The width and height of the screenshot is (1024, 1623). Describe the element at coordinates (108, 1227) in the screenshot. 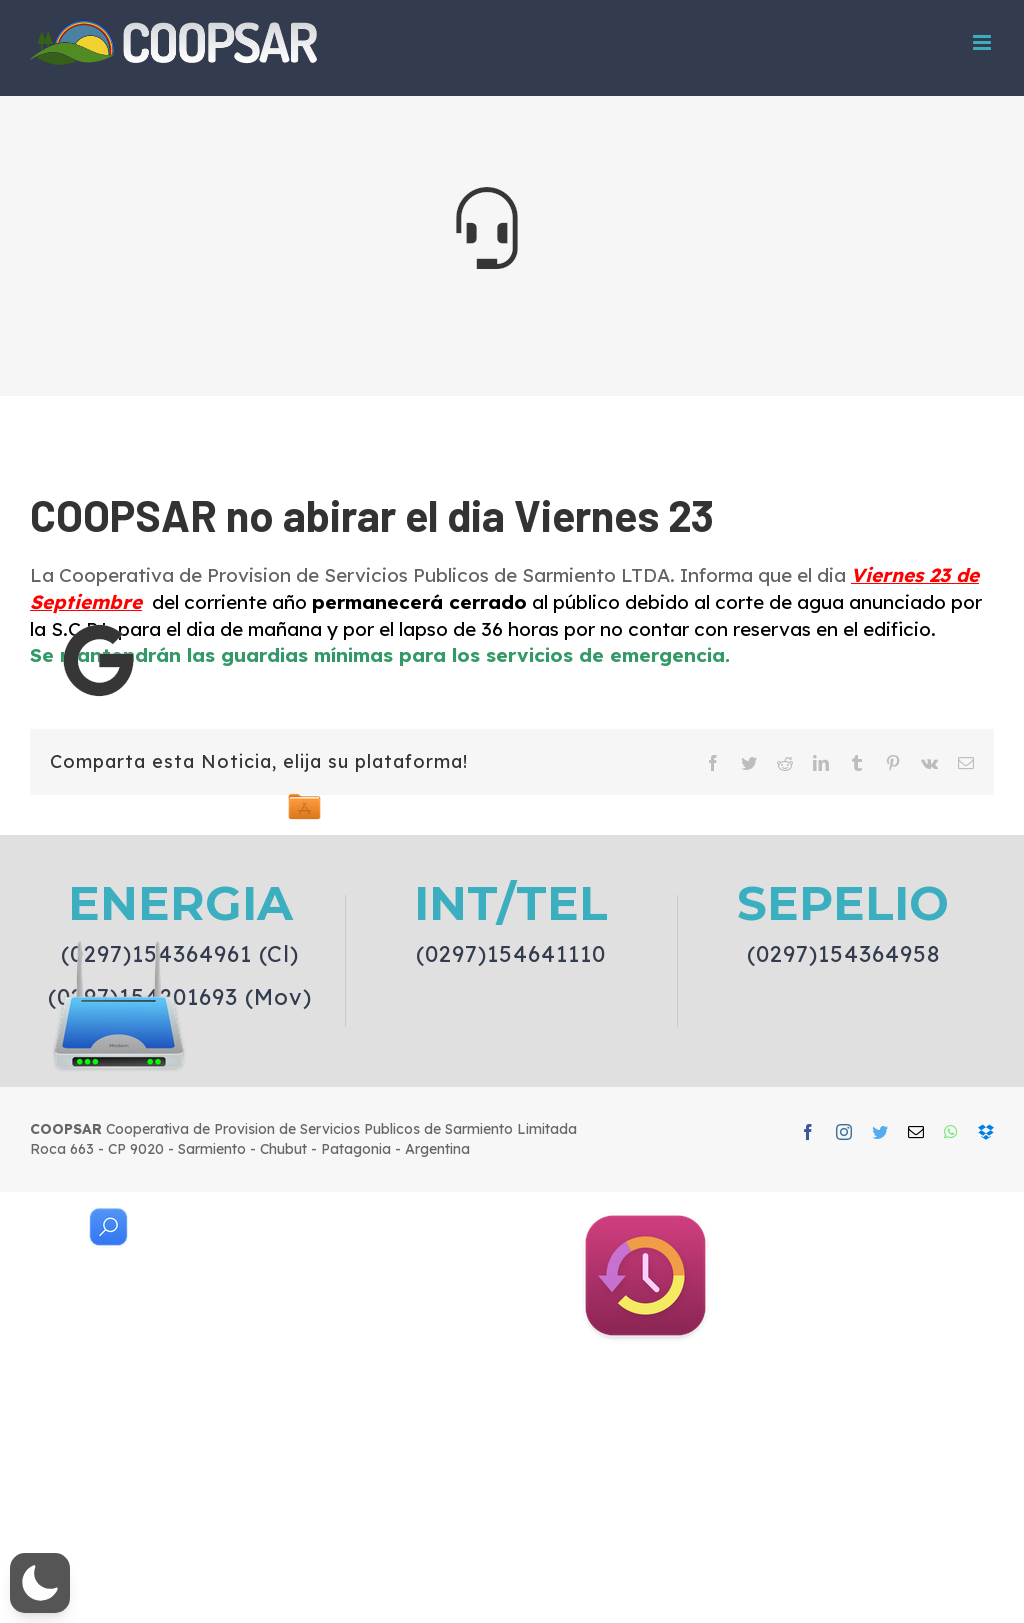

I see `open search or spotlight functionality` at that location.